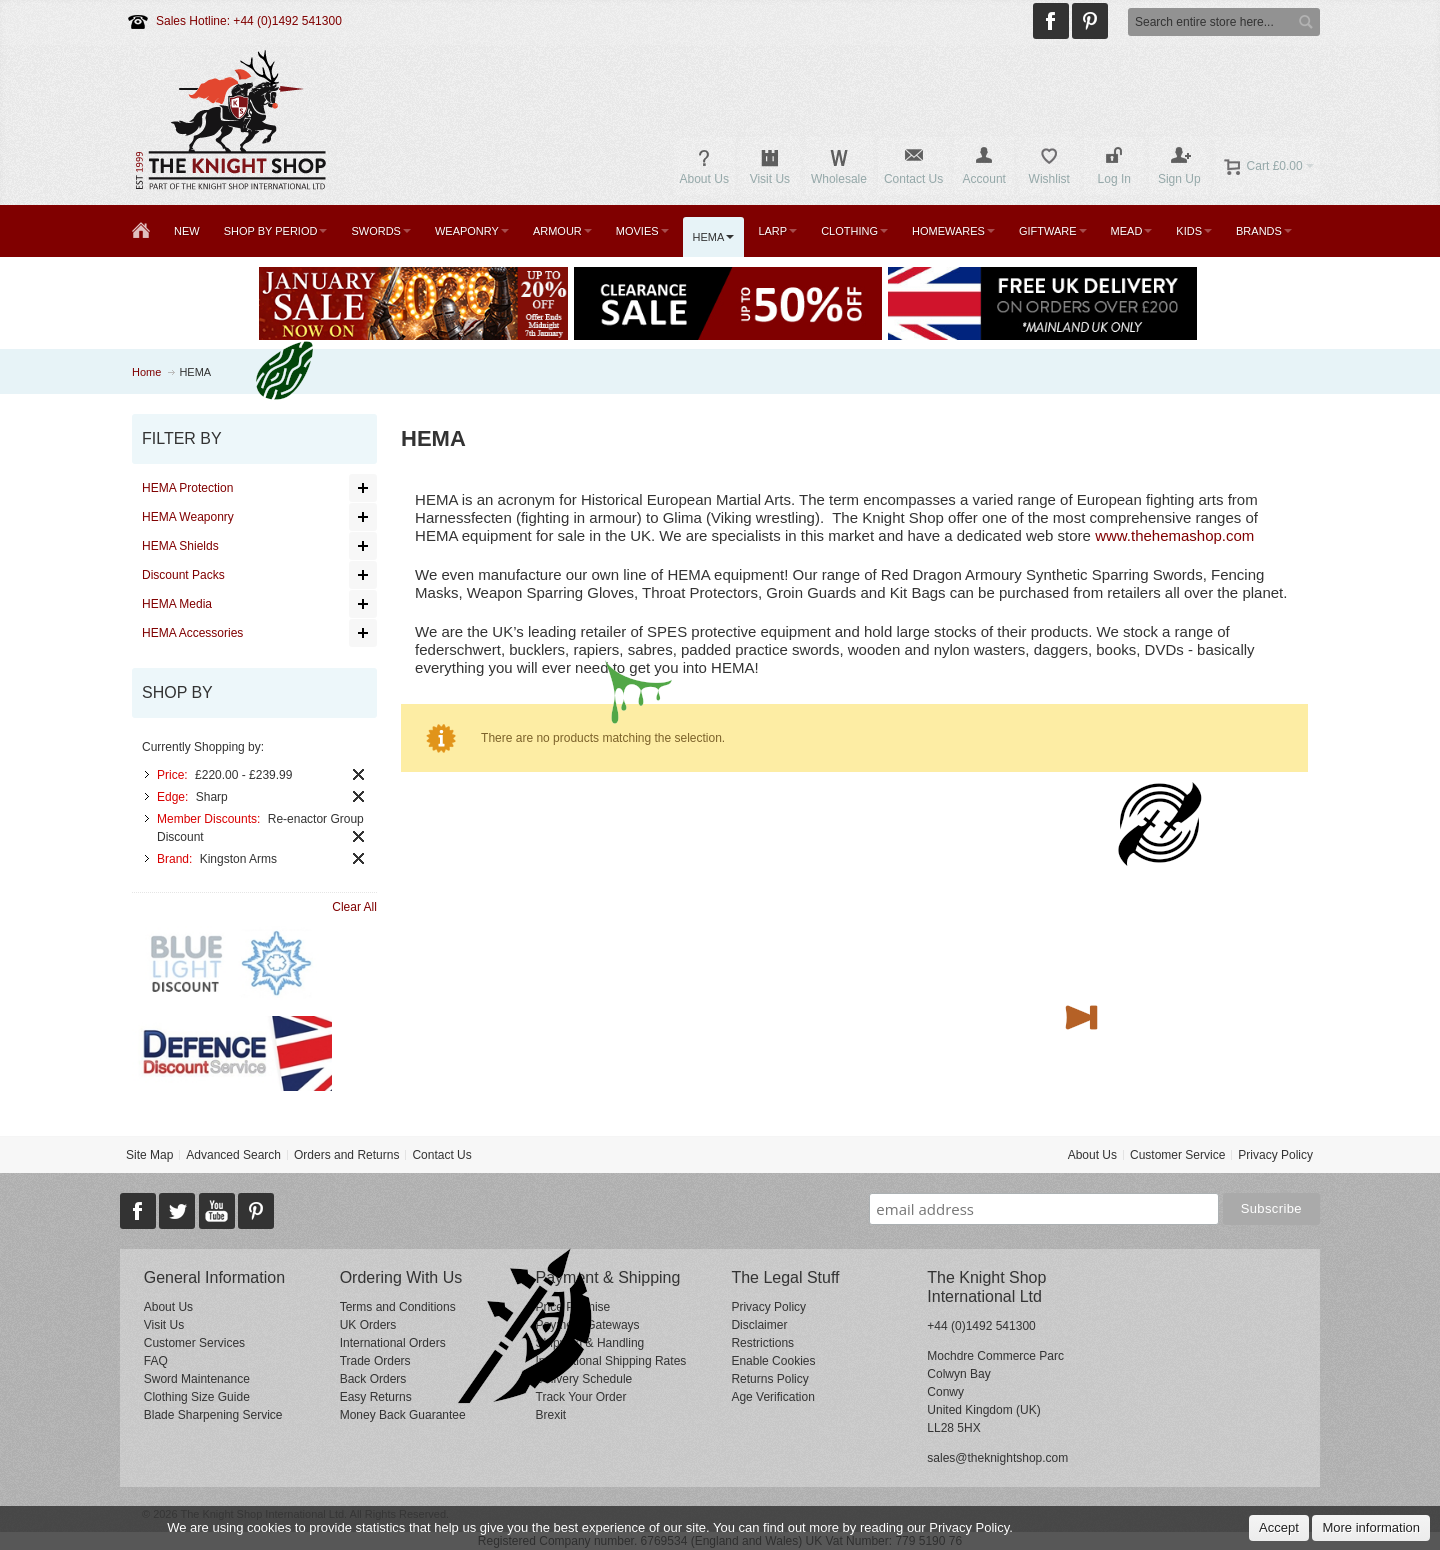 This screenshot has width=1440, height=1550. What do you see at coordinates (1081, 1017) in the screenshot?
I see `skip to next track or media` at bounding box center [1081, 1017].